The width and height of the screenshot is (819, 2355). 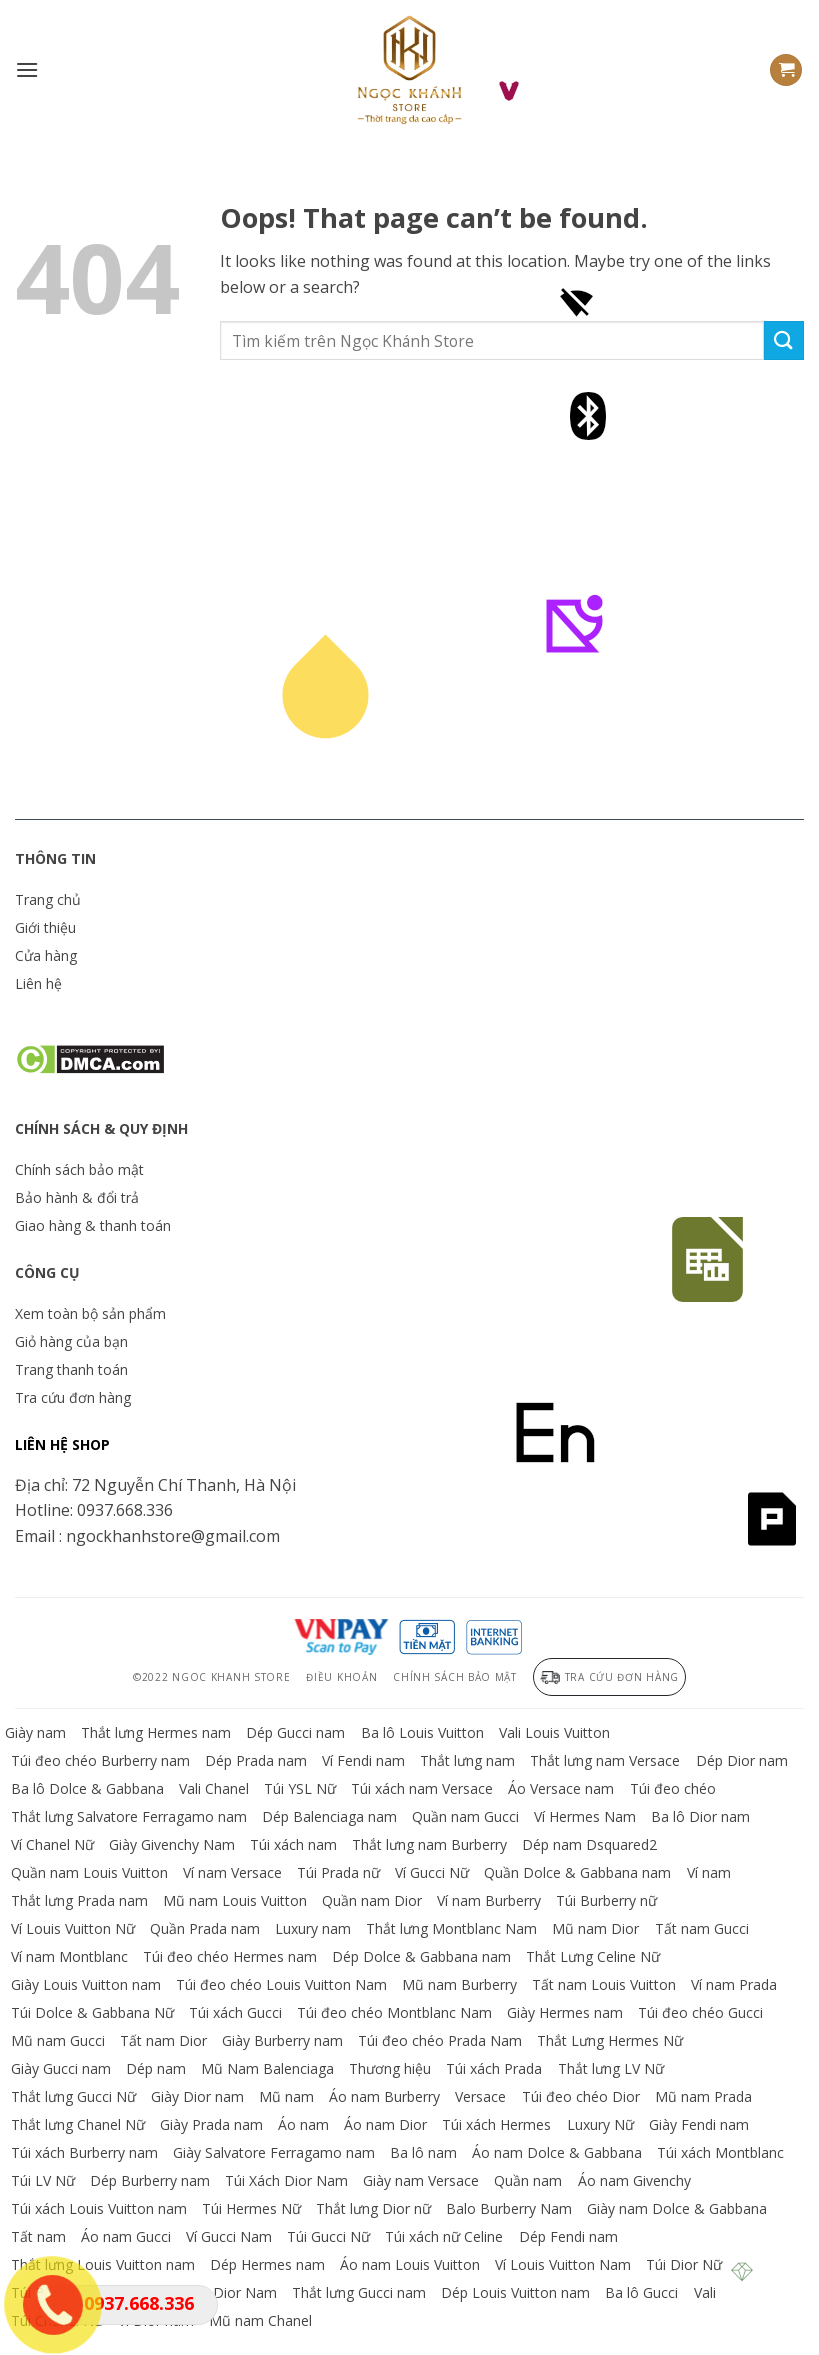 I want to click on open a PowerPoint presentation file, so click(x=772, y=1519).